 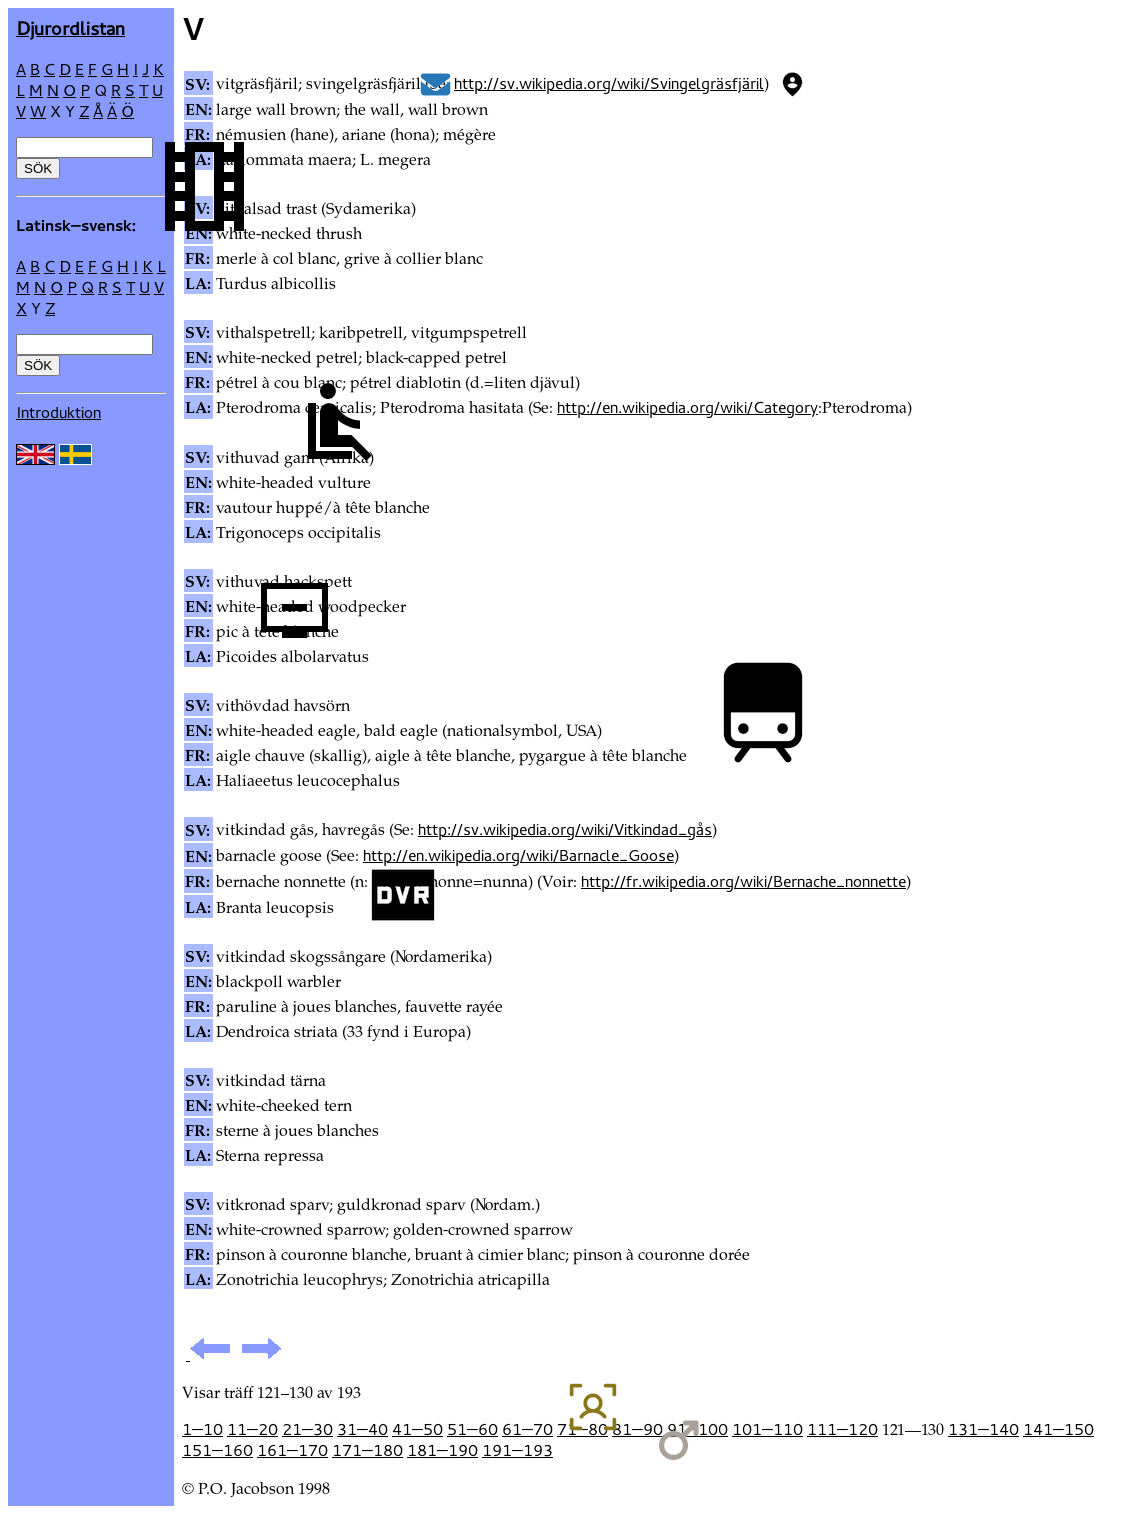 What do you see at coordinates (763, 709) in the screenshot?
I see `access train schedules or rail services` at bounding box center [763, 709].